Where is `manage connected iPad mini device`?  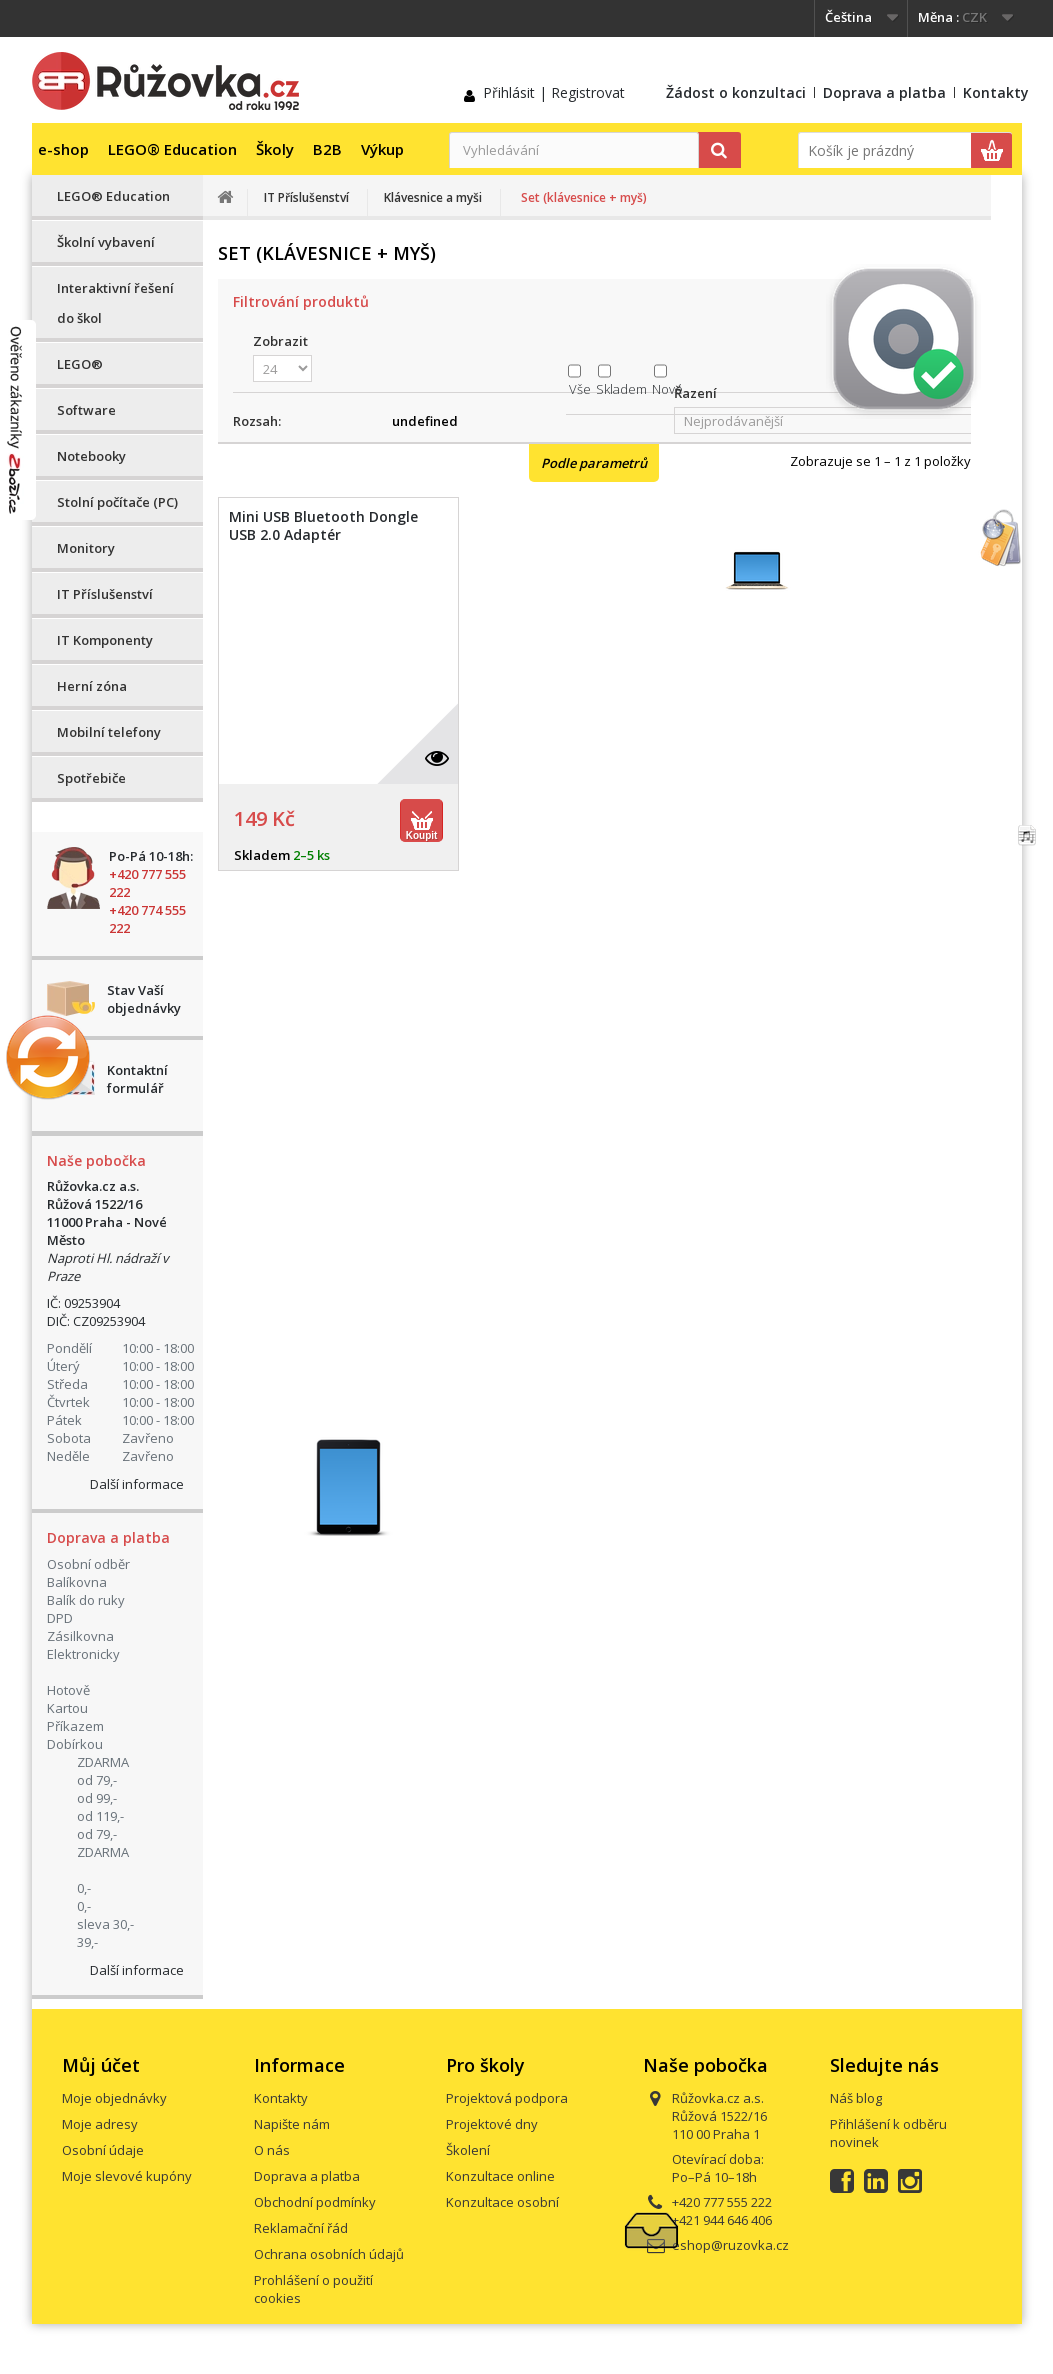 manage connected iPad mini device is located at coordinates (348, 1478).